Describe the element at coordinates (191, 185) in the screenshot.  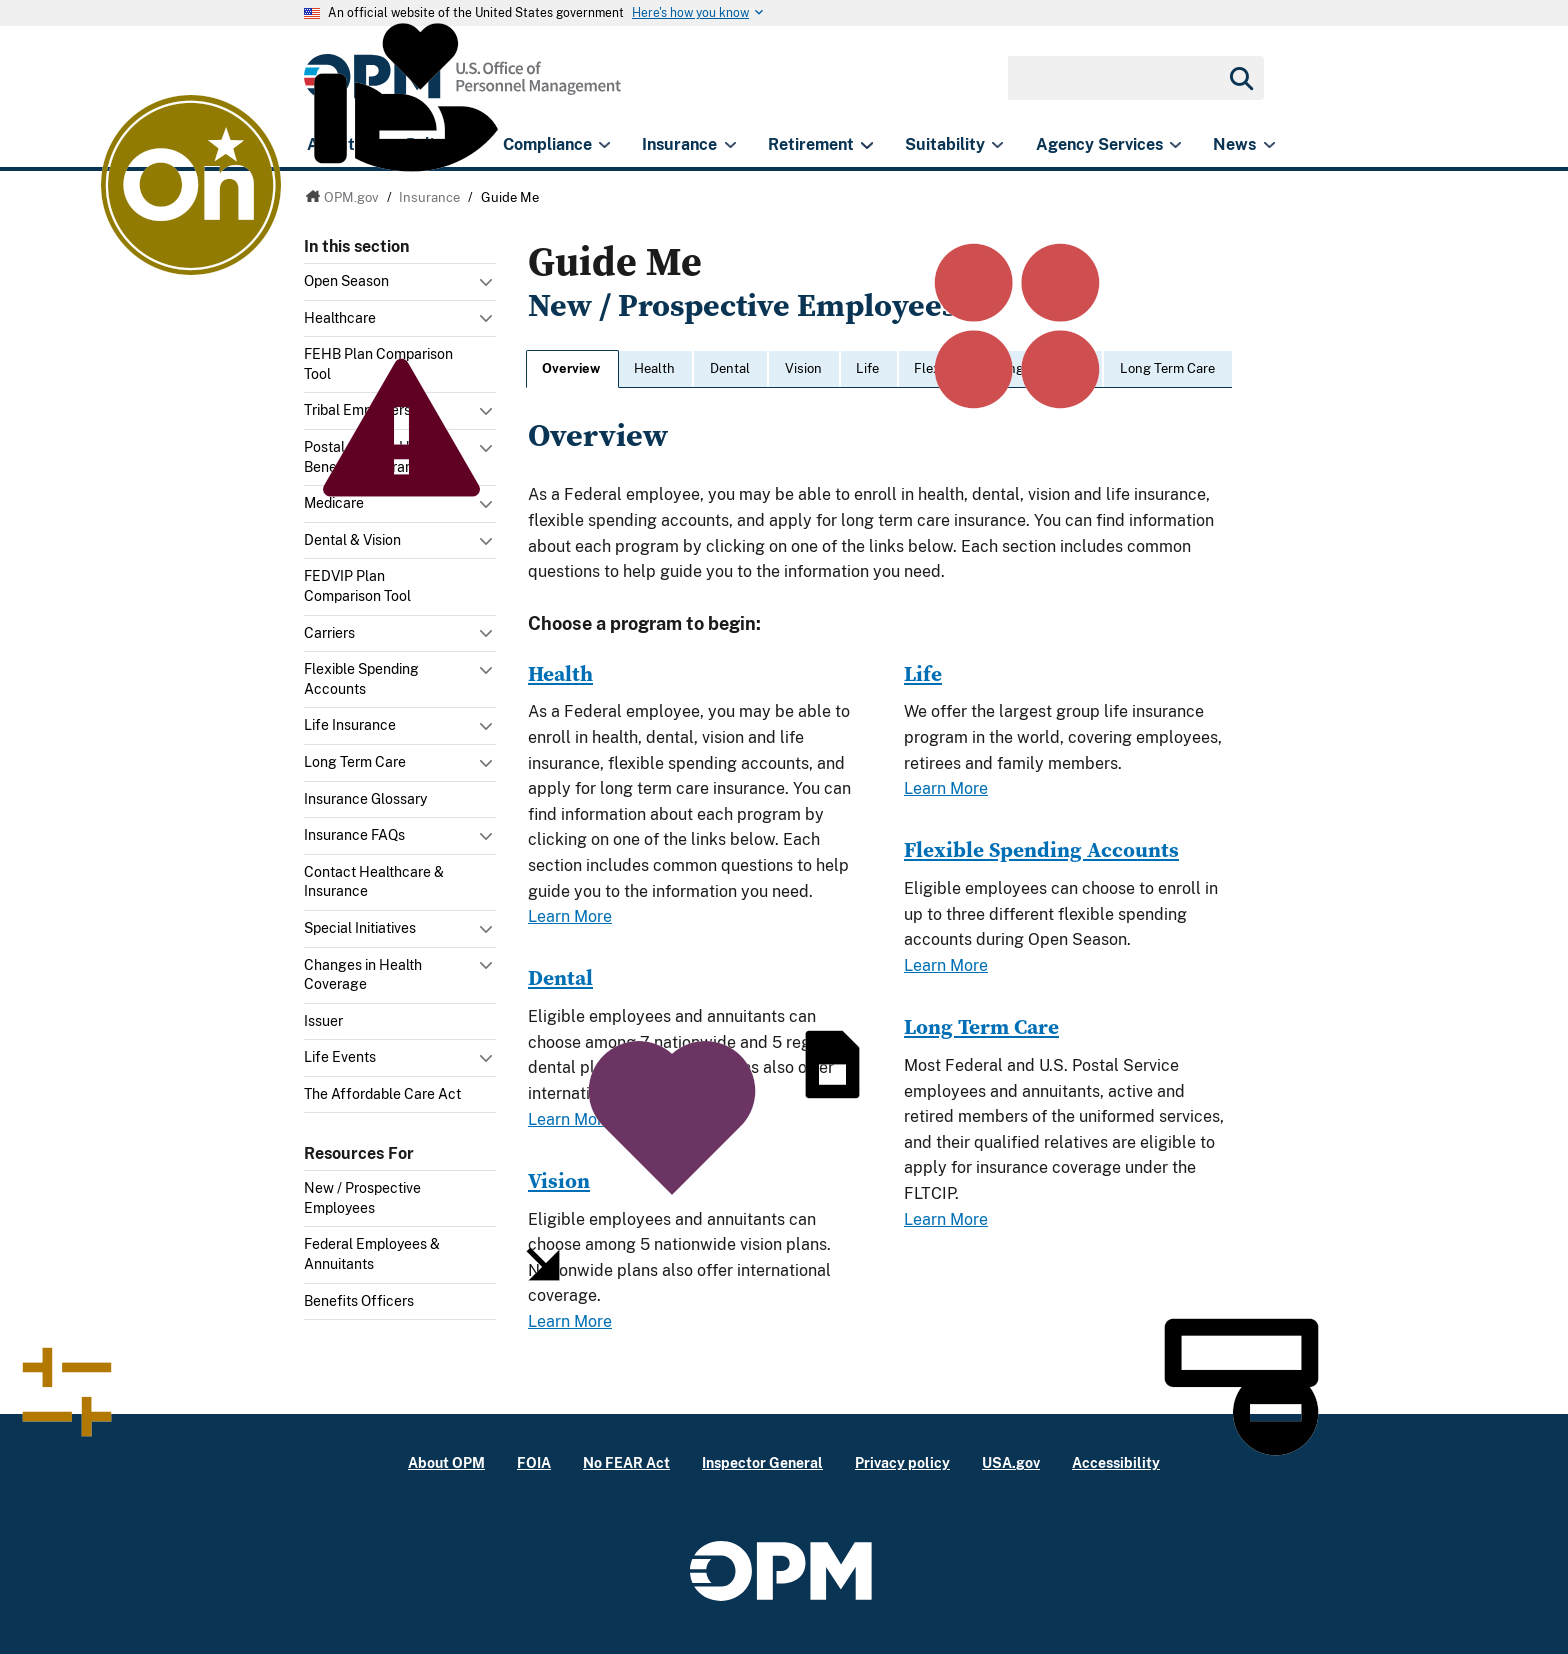
I see `access OnStar connected vehicle services` at that location.